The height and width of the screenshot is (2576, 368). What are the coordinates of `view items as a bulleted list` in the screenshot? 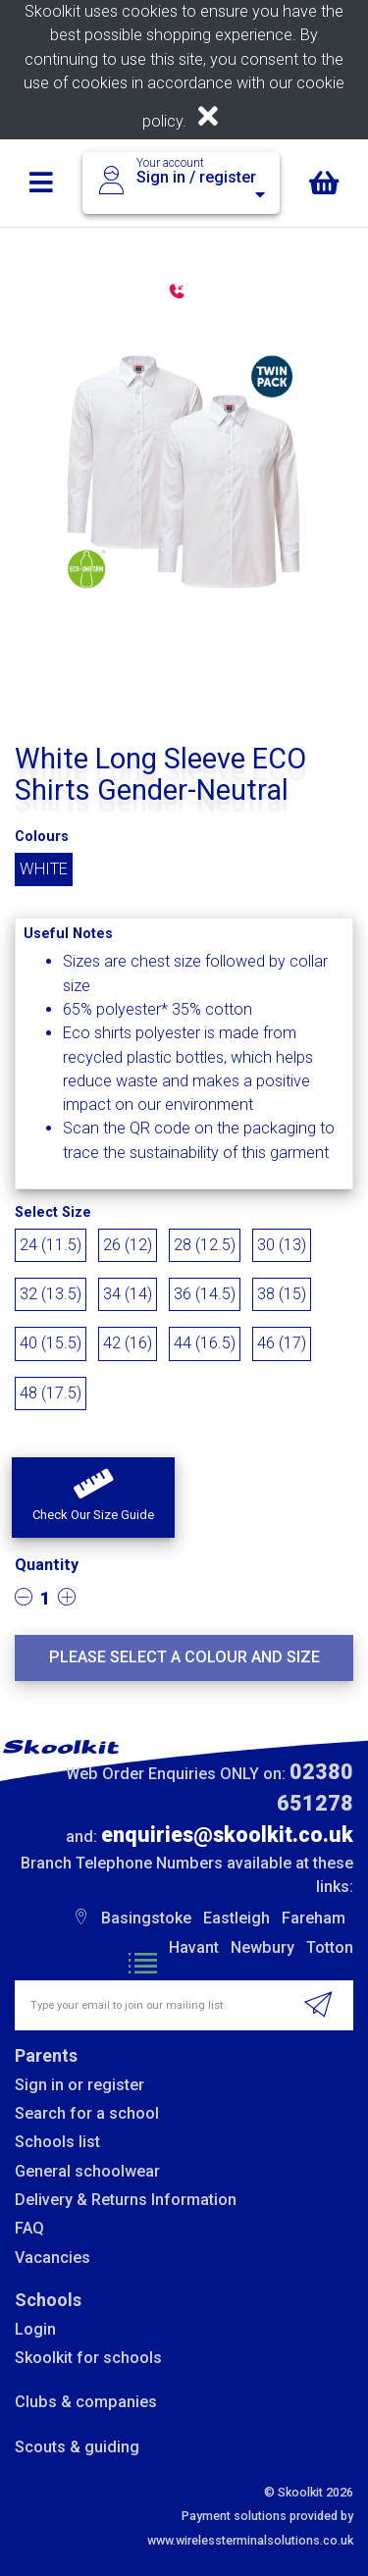 It's located at (142, 1963).